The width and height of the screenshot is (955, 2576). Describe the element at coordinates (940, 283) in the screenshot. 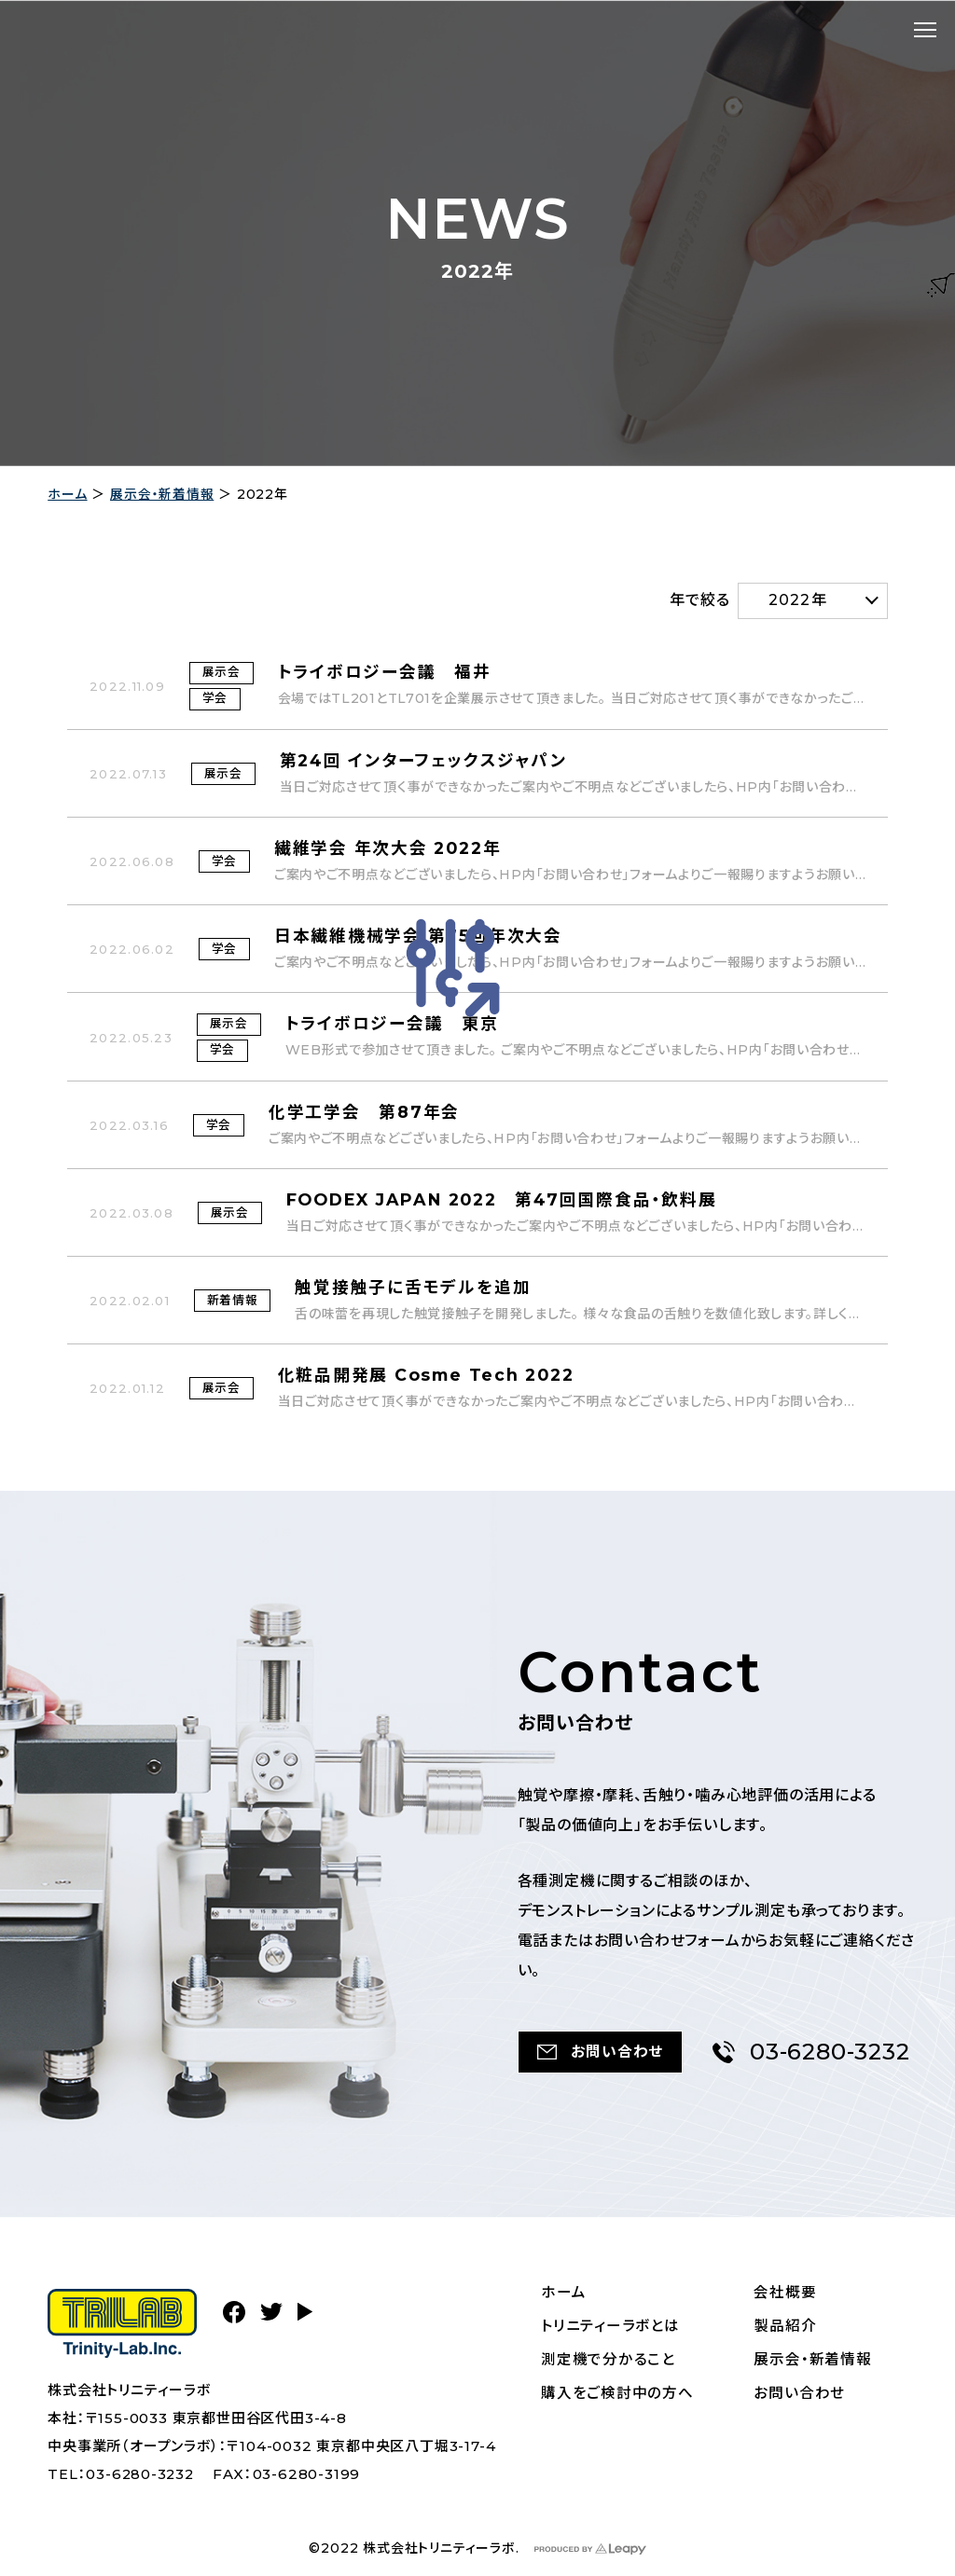

I see `access bathroom or shower facilities` at that location.